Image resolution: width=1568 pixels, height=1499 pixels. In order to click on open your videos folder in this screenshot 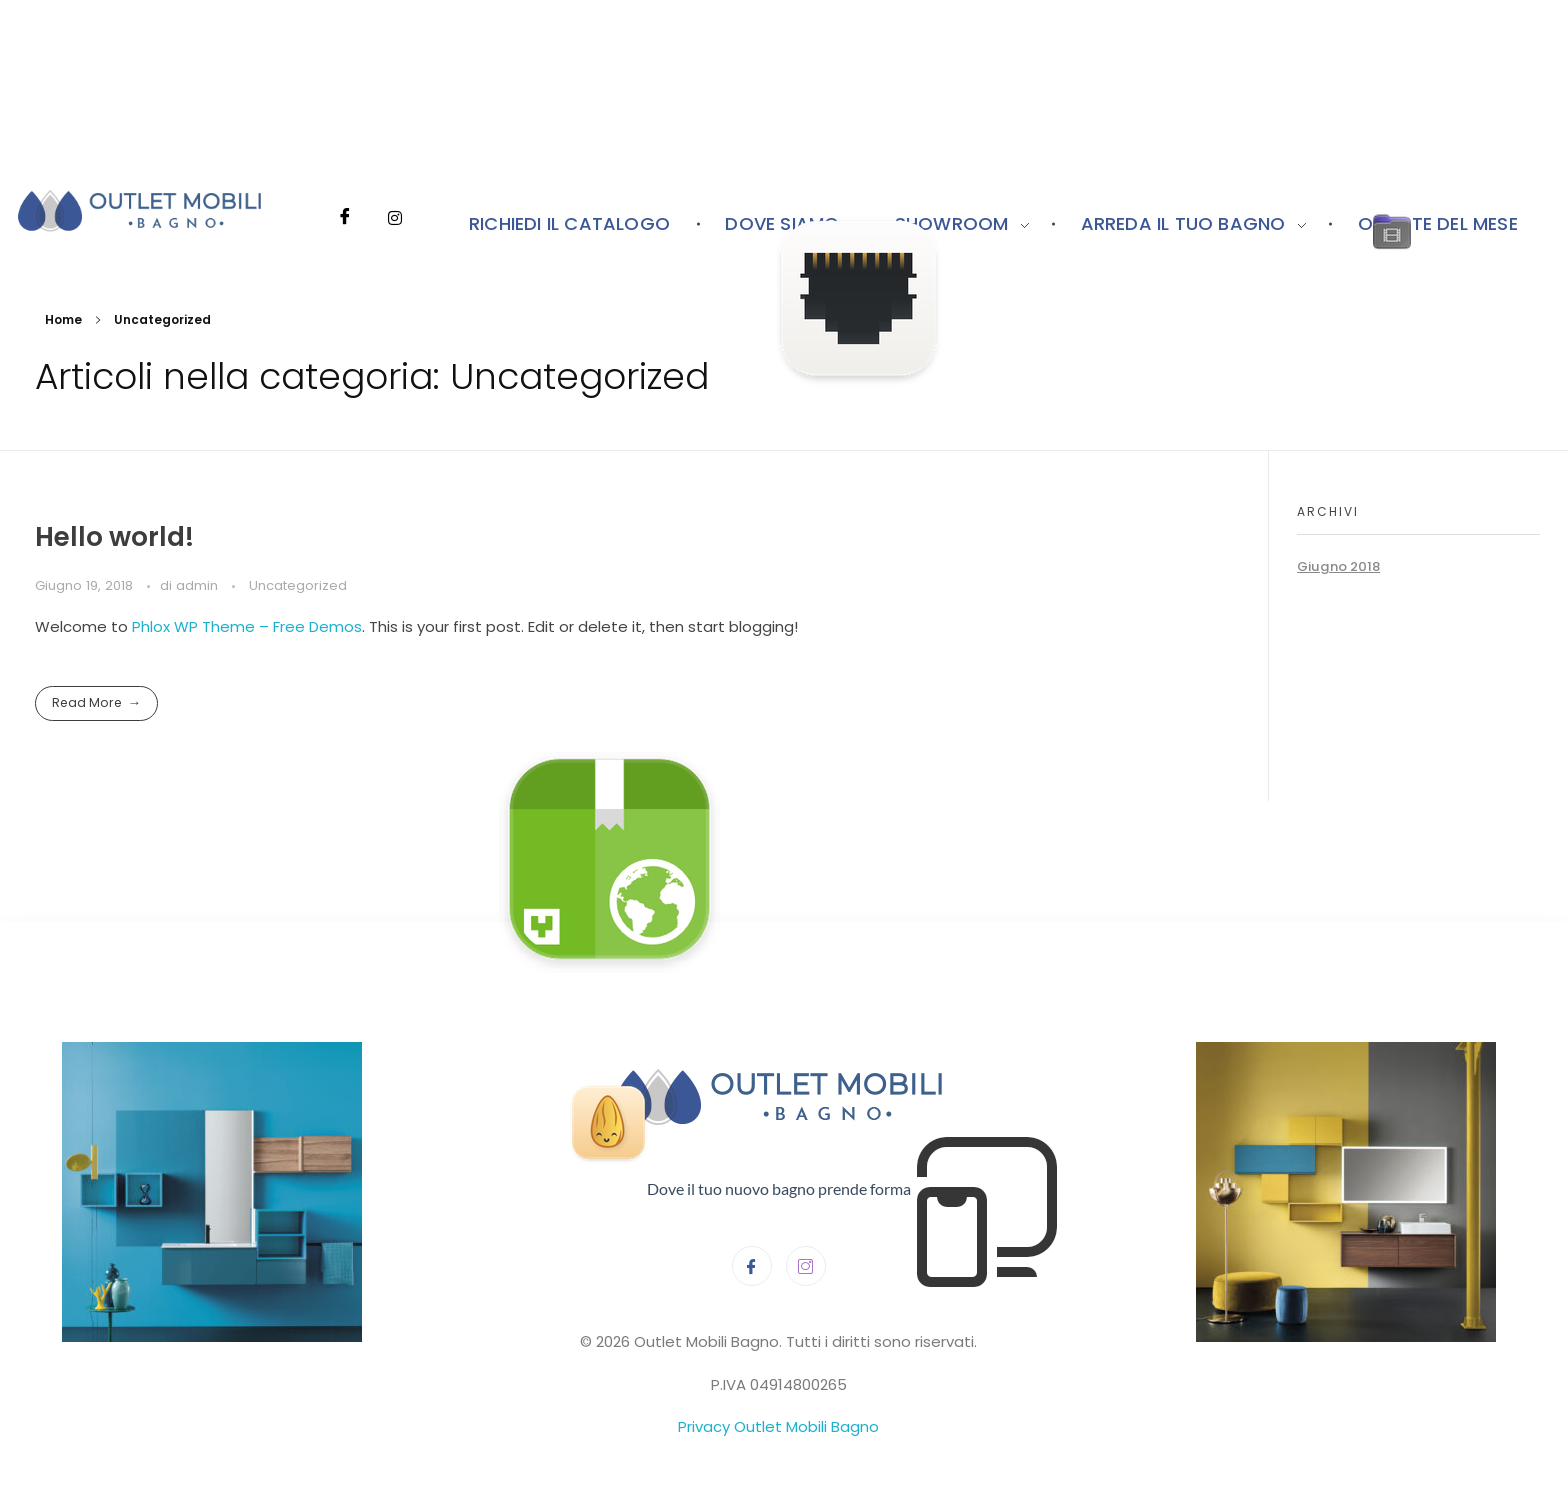, I will do `click(1392, 231)`.